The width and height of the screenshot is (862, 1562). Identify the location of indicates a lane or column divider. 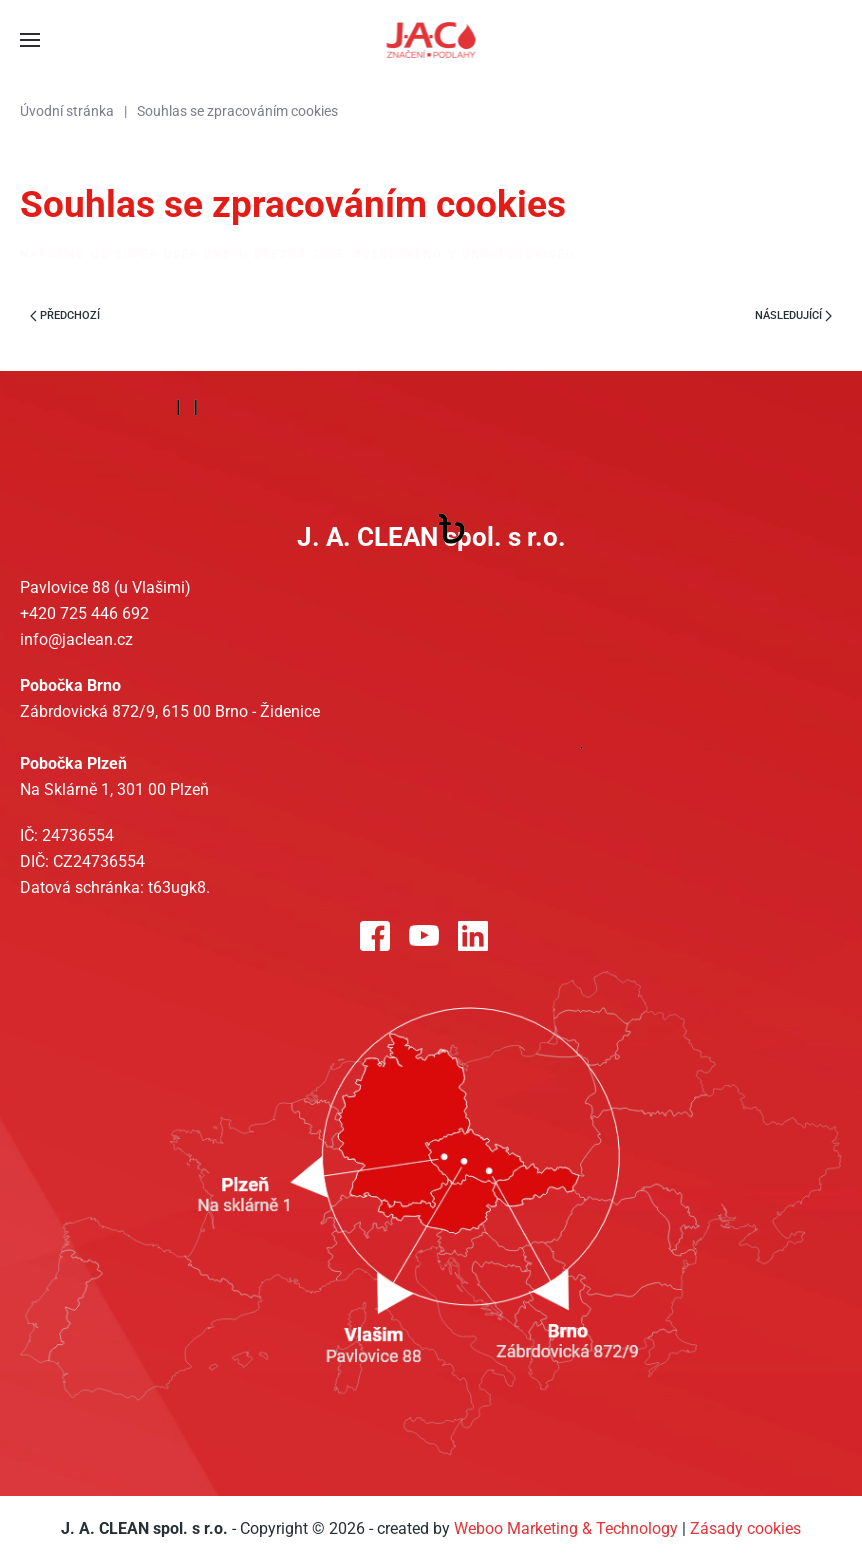
(187, 407).